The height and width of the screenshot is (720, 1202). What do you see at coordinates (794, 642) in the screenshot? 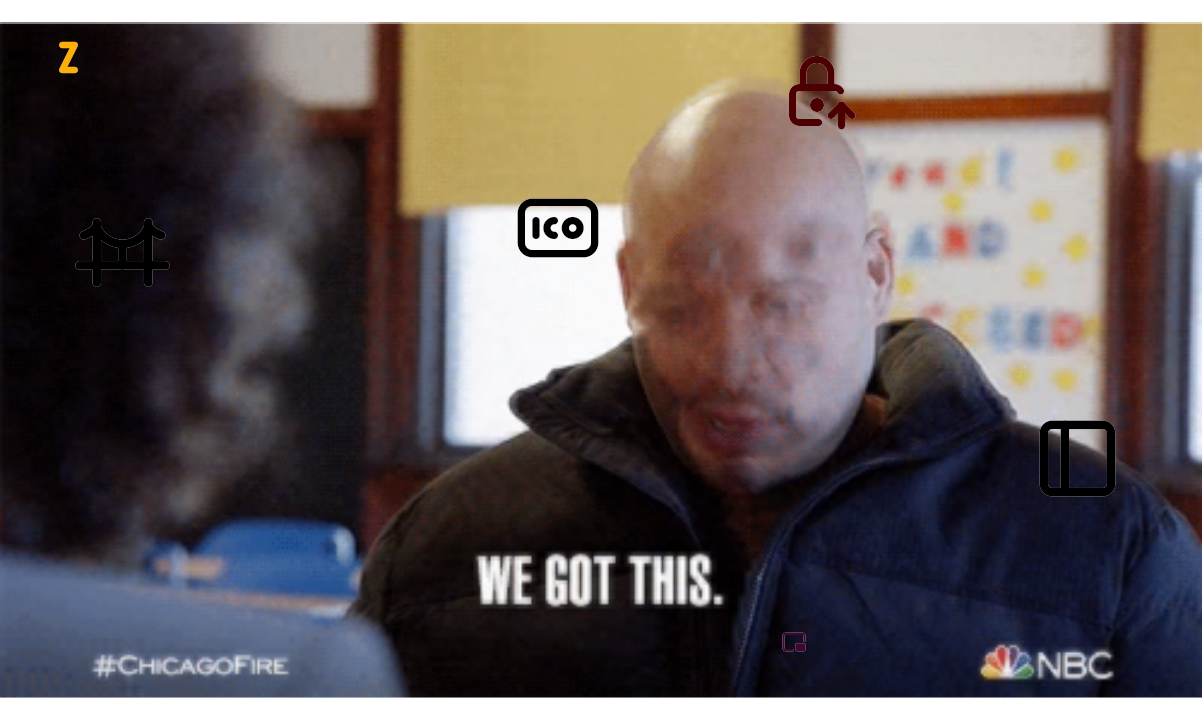
I see `enable picture-in-picture mode` at bounding box center [794, 642].